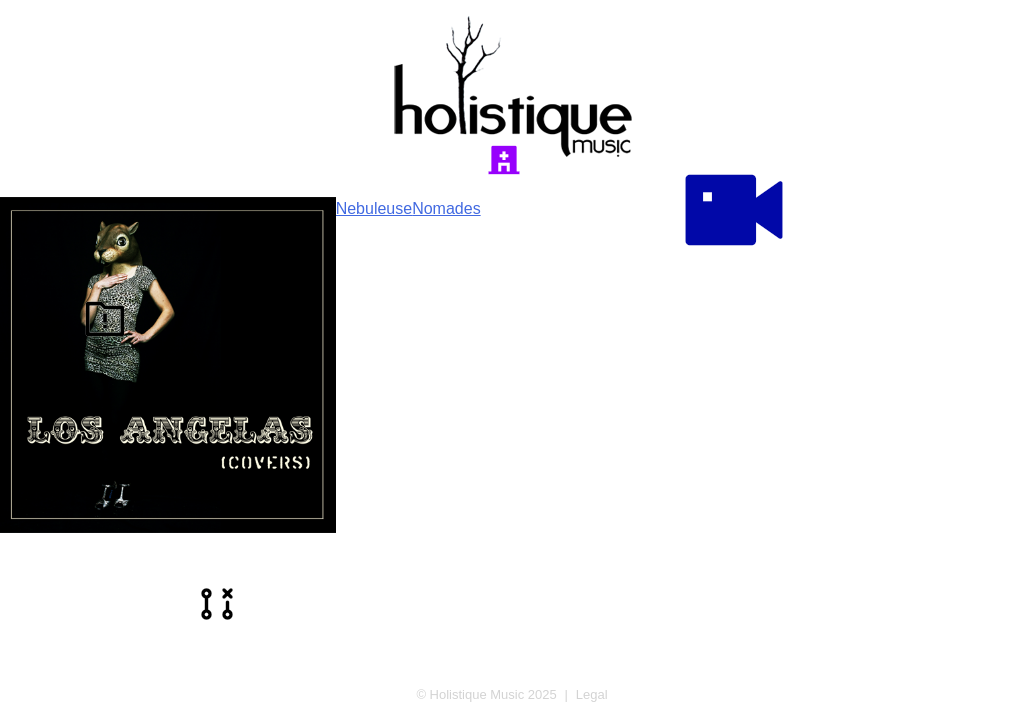  I want to click on close or cancel a pull request, so click(217, 604).